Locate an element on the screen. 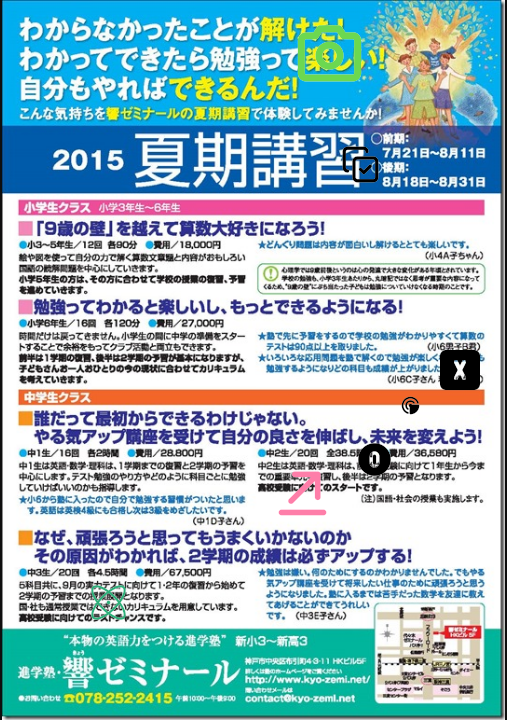  take a photo is located at coordinates (329, 54).